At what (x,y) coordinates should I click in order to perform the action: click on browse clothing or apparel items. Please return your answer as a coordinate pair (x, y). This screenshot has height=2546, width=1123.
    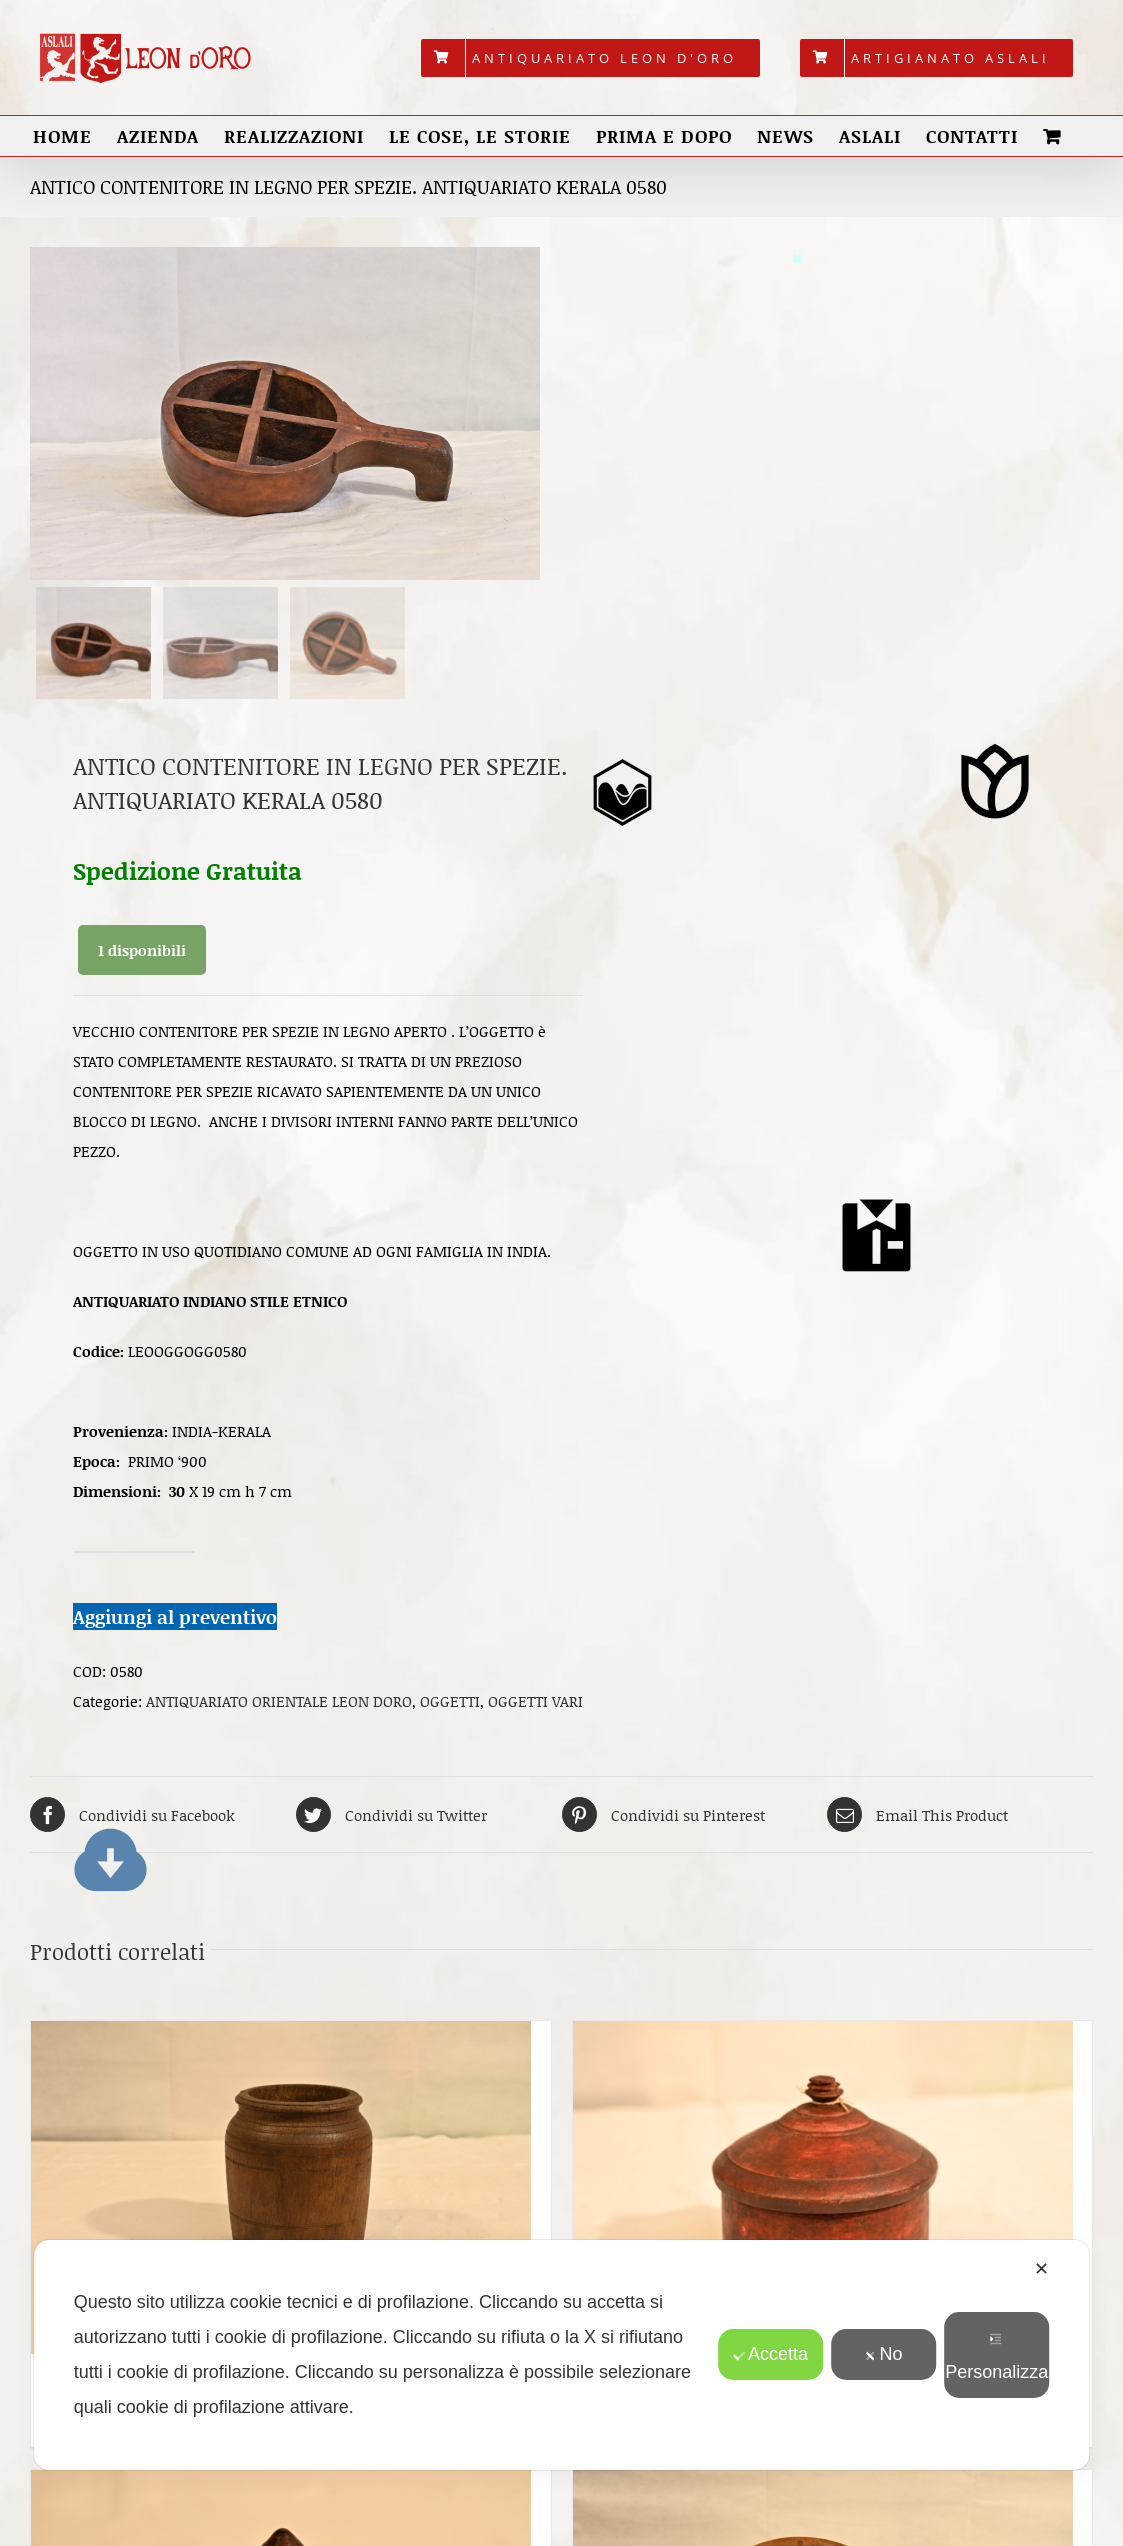
    Looking at the image, I should click on (876, 1233).